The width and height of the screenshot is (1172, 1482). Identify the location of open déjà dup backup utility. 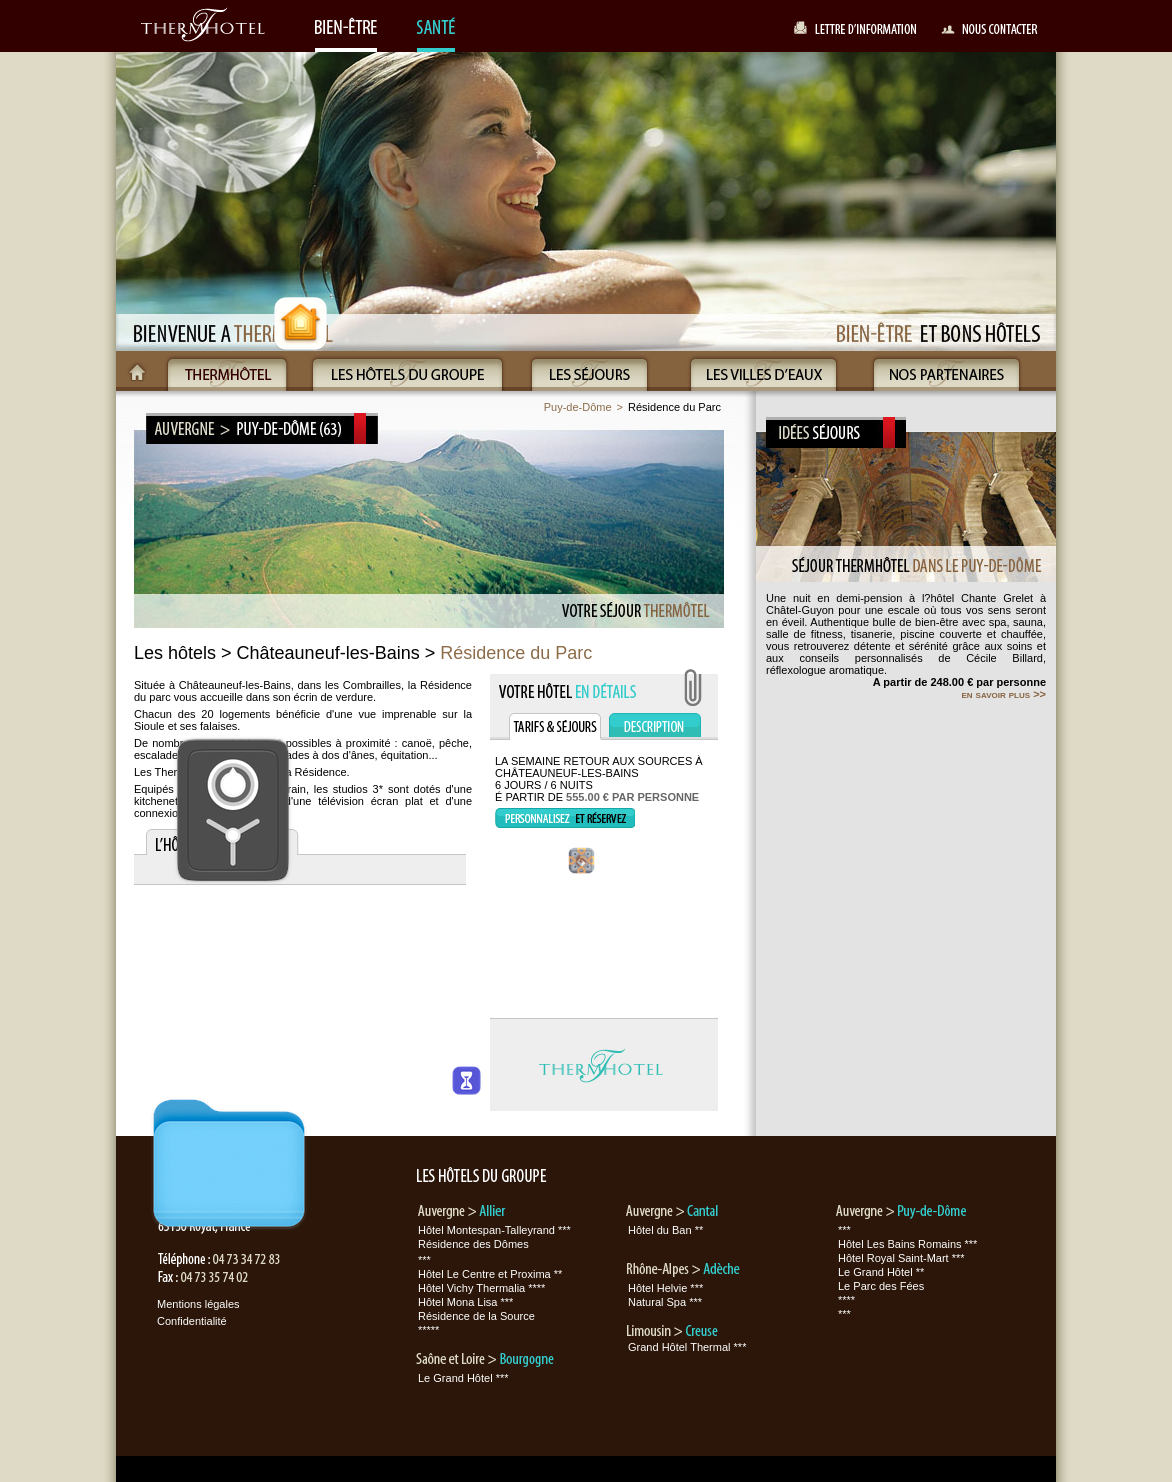
(233, 810).